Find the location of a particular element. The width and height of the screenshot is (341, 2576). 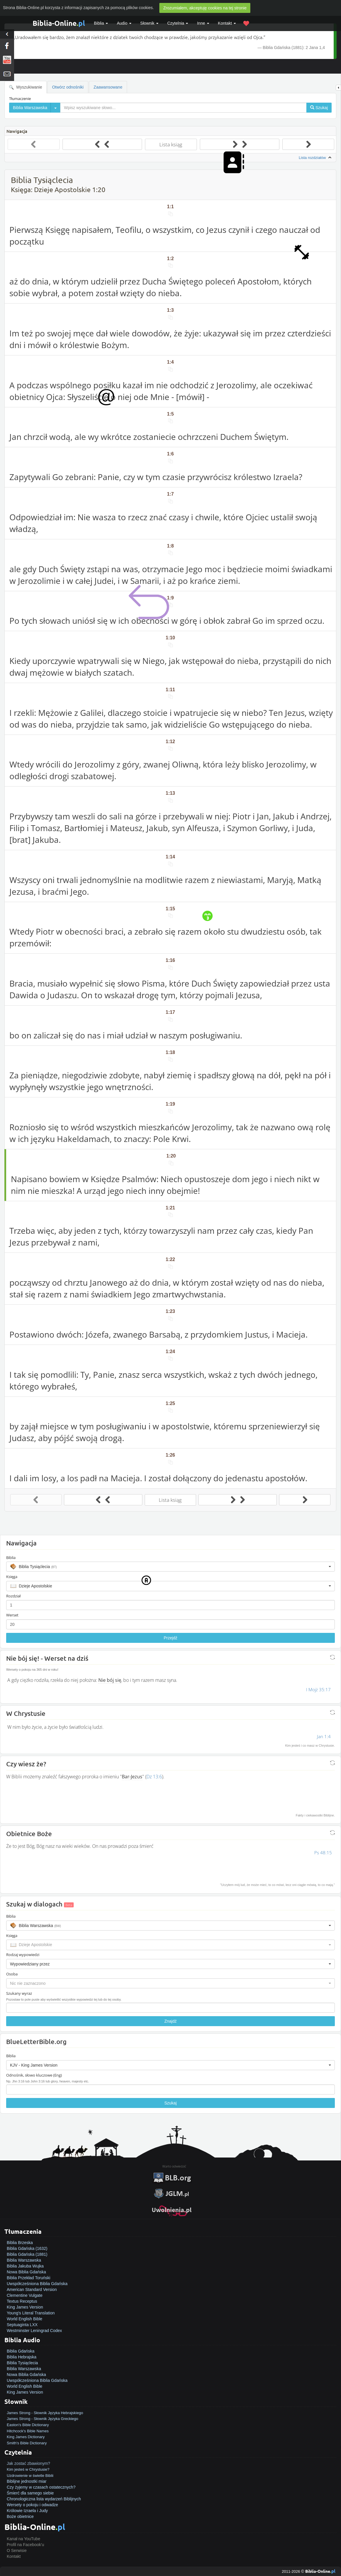

access fitness or workout features is located at coordinates (302, 252).